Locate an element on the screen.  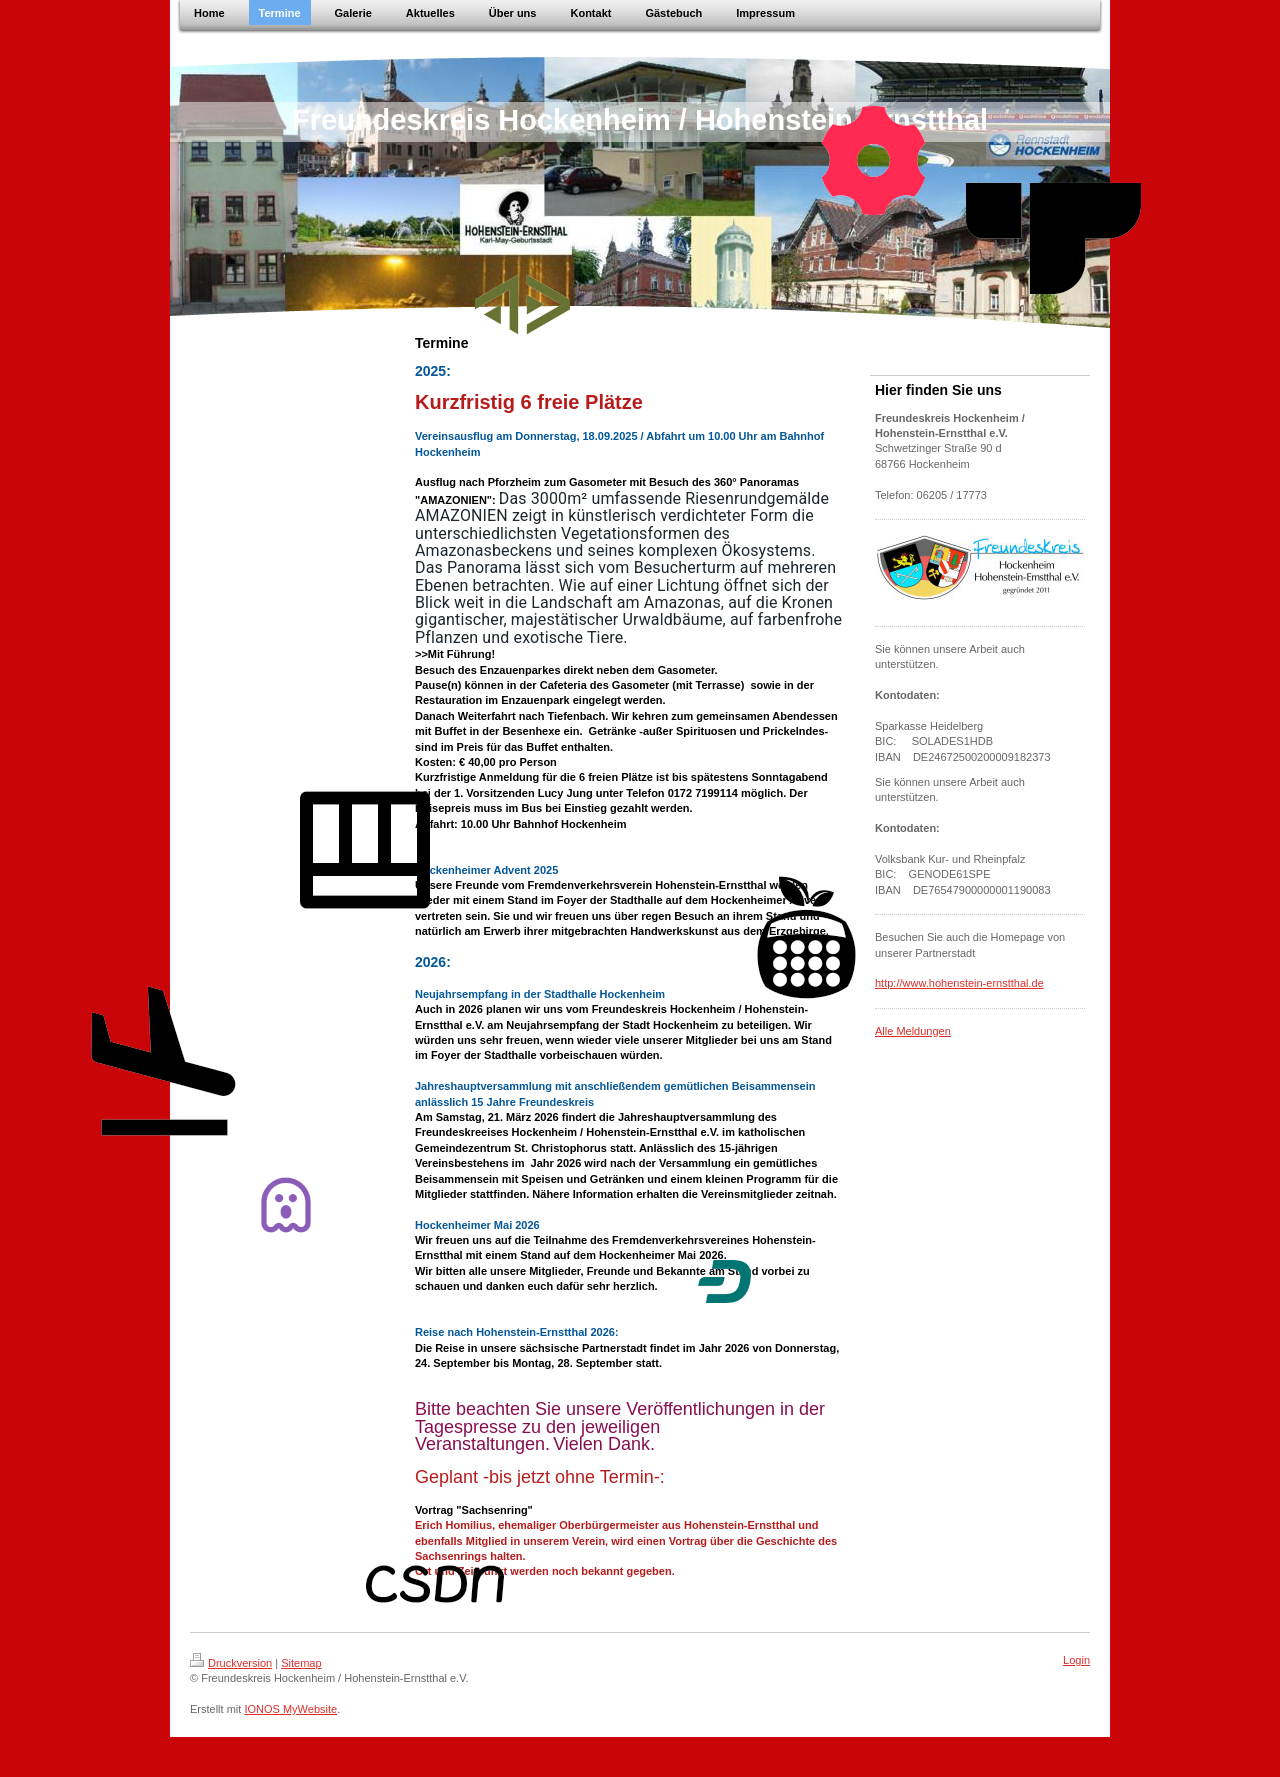
view data in table format is located at coordinates (365, 850).